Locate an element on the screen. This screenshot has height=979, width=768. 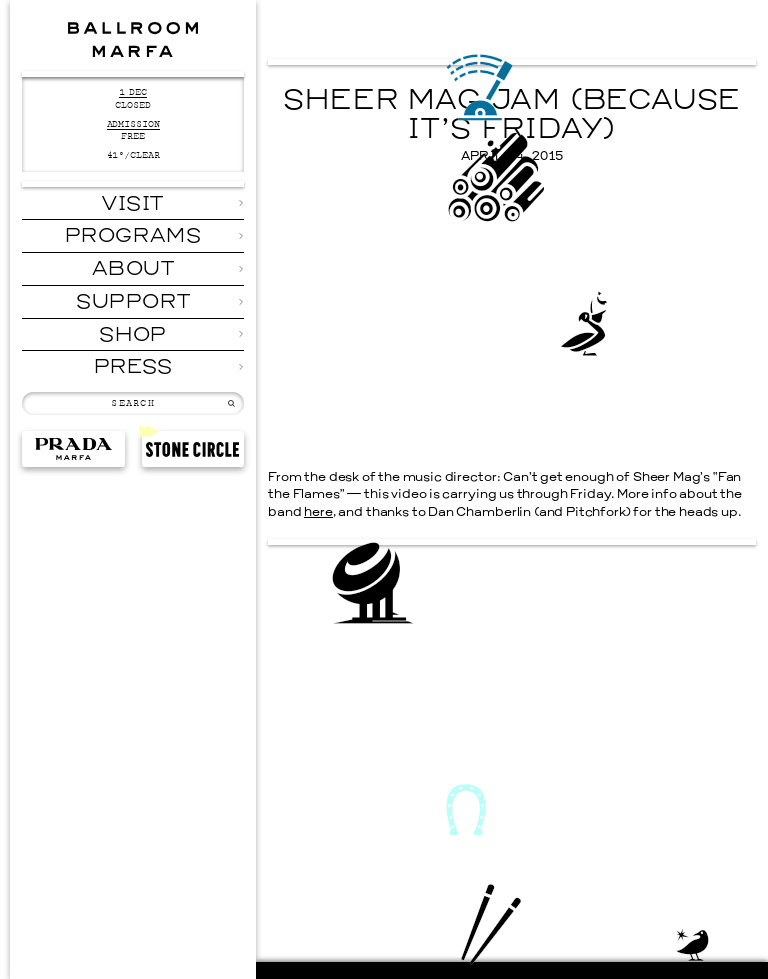
toggle a game setting or control is located at coordinates (480, 86).